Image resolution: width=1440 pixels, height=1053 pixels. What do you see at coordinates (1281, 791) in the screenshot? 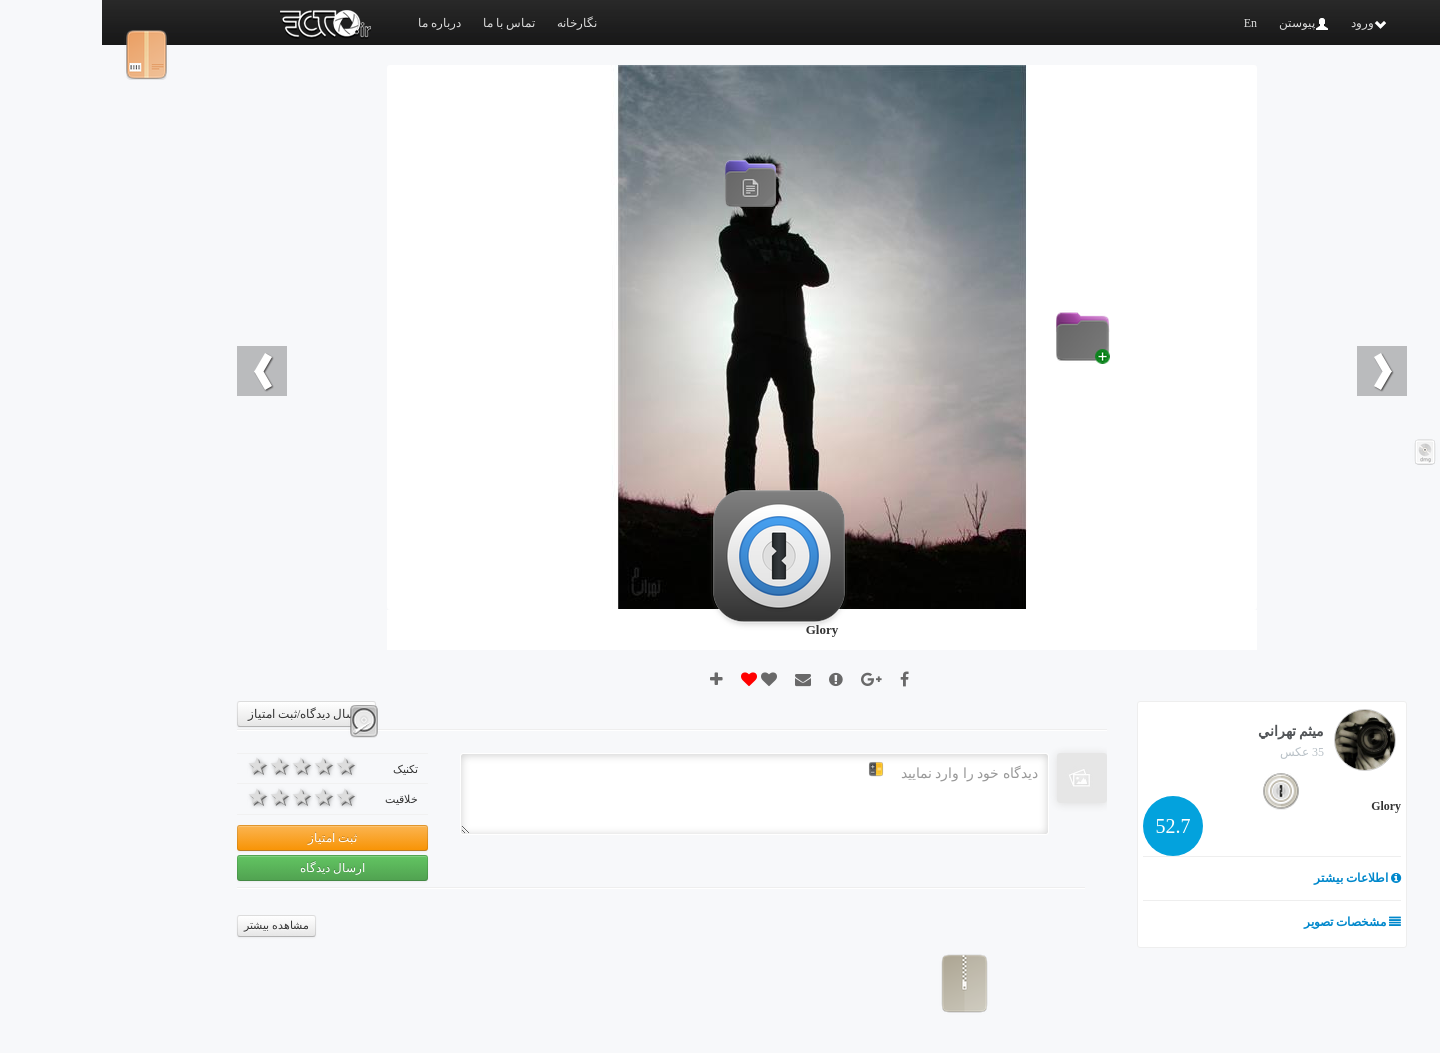
I see `open seahorse password and encryption key manager` at bounding box center [1281, 791].